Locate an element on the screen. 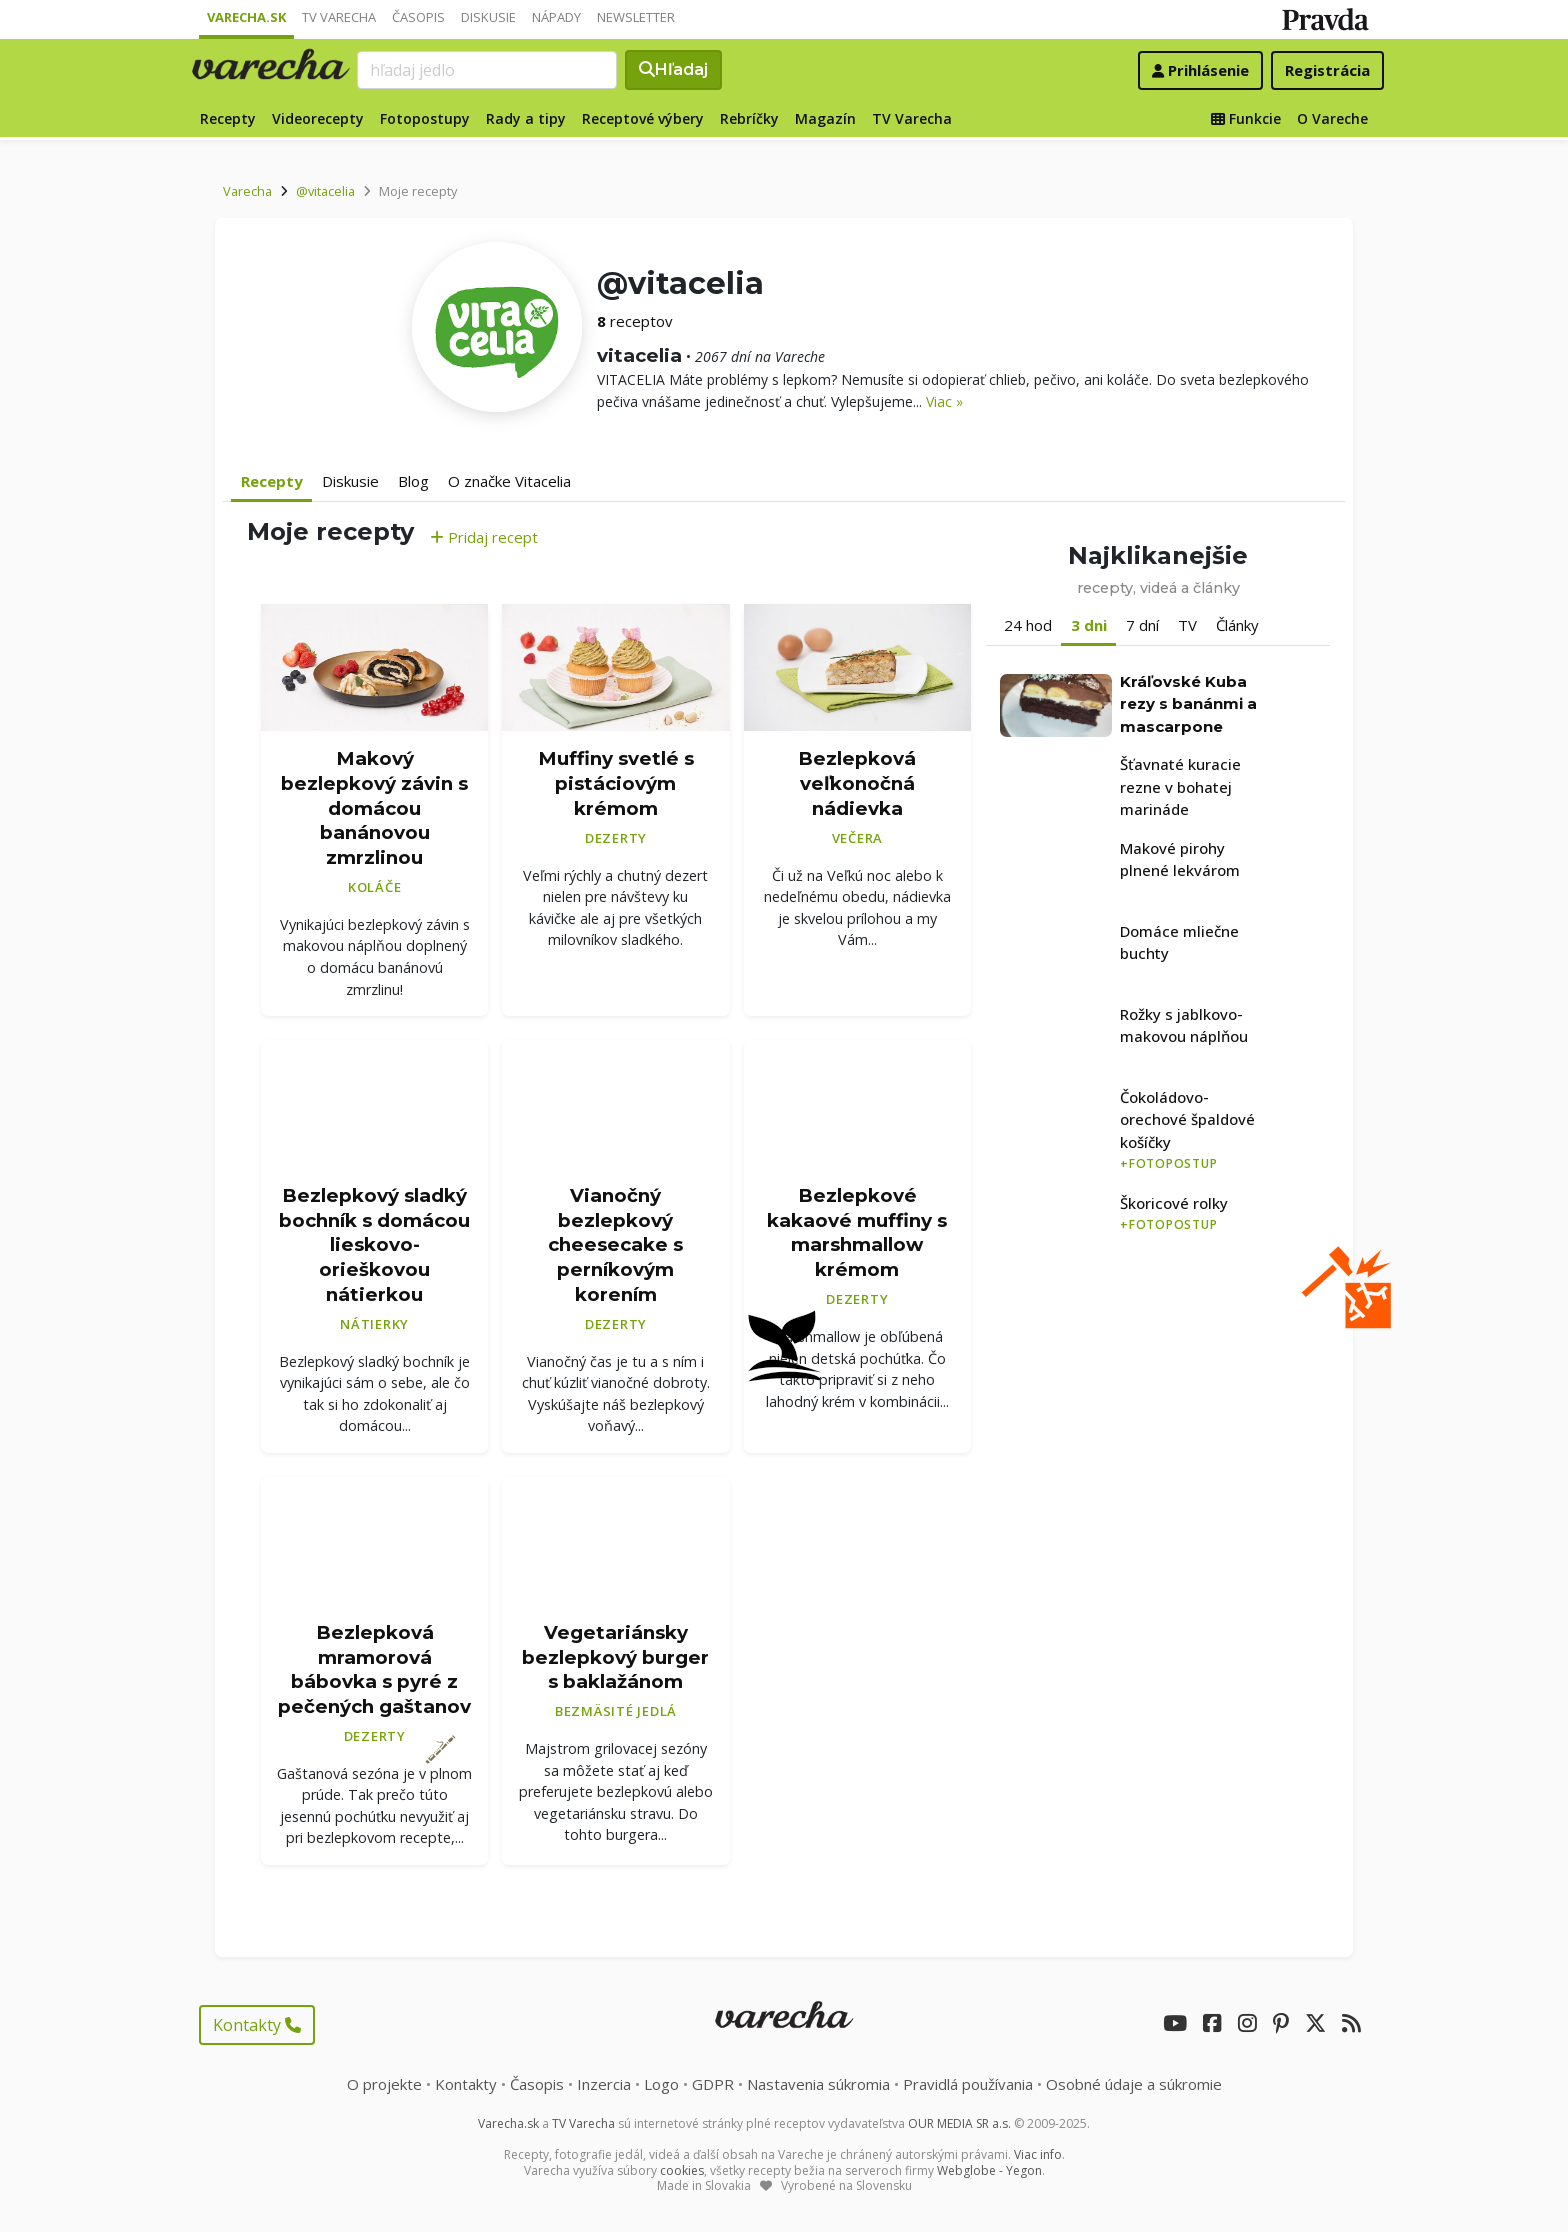  indicates marine or ocean-themed content is located at coordinates (784, 1344).